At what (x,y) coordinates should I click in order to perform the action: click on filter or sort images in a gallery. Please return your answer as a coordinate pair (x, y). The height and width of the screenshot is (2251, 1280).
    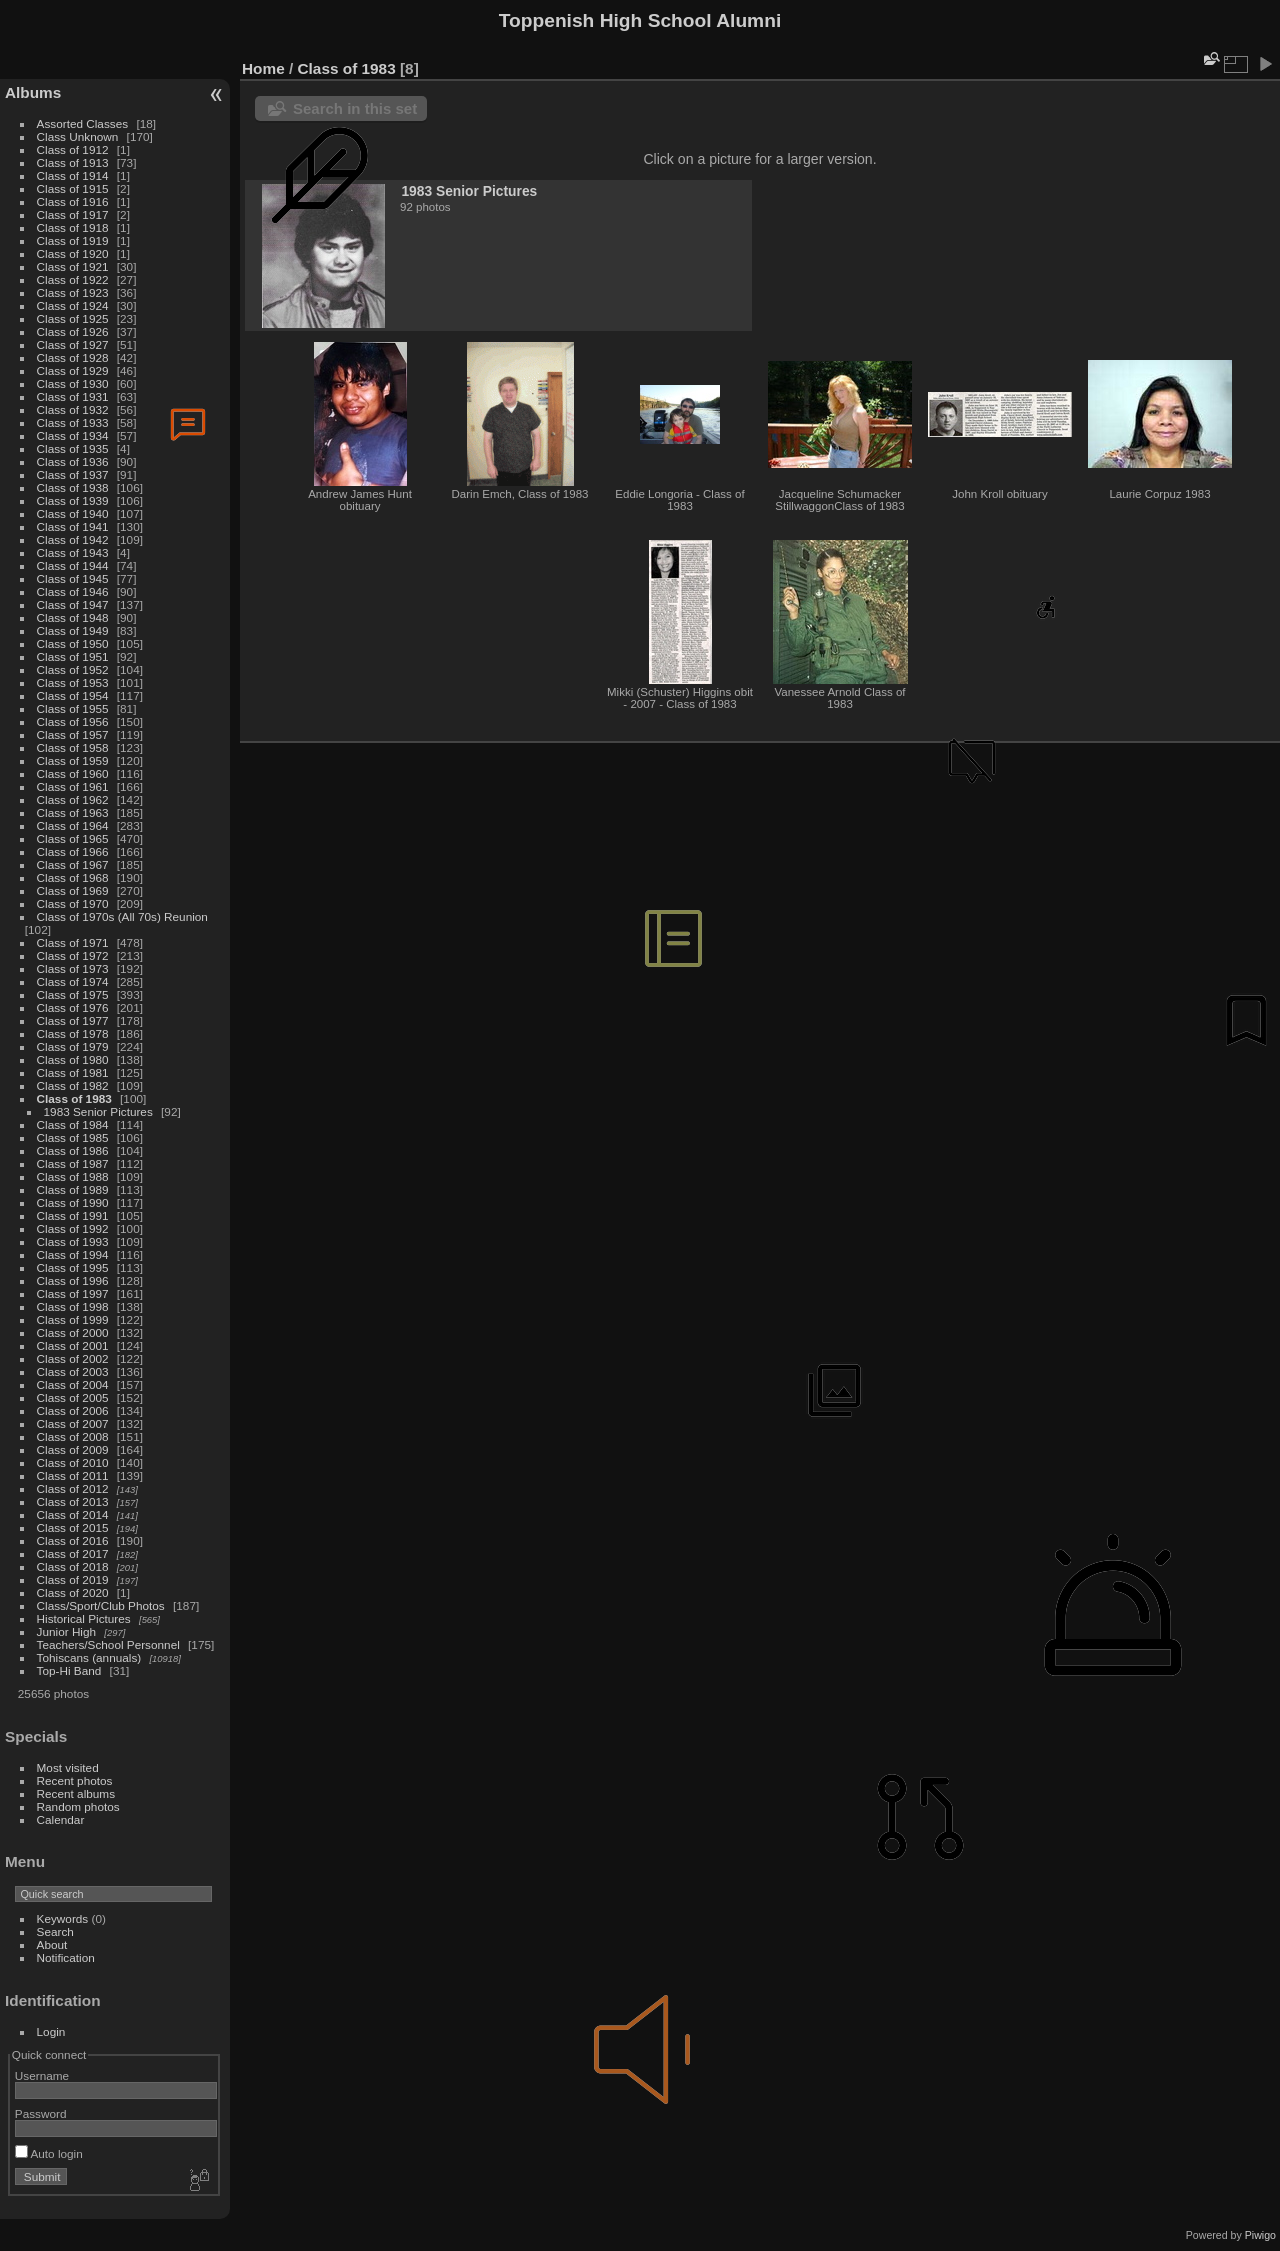
    Looking at the image, I should click on (834, 1390).